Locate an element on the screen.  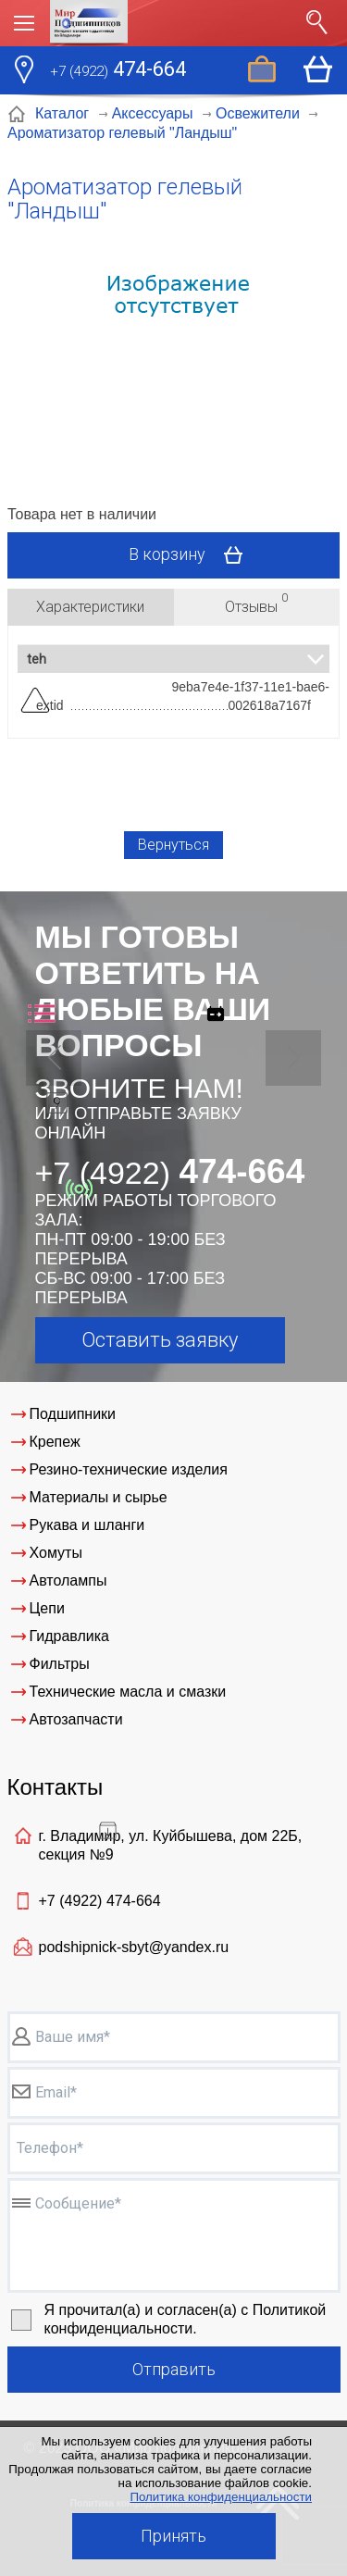
view your shopping bag is located at coordinates (262, 70).